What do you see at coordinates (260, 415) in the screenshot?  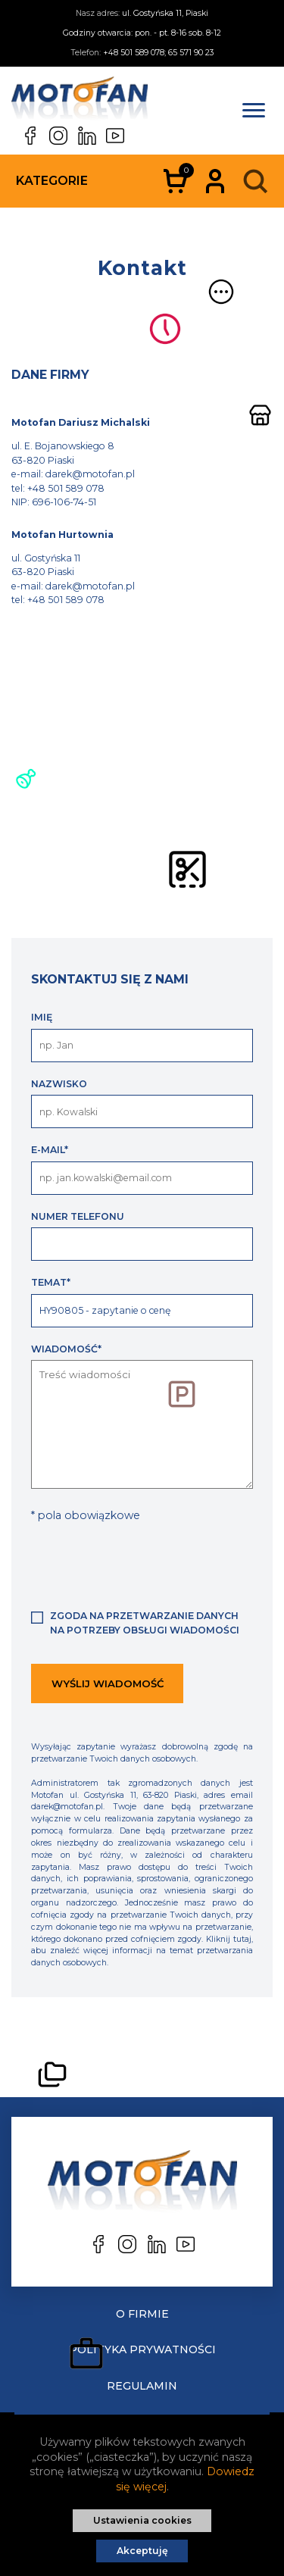 I see `browse or open the store` at bounding box center [260, 415].